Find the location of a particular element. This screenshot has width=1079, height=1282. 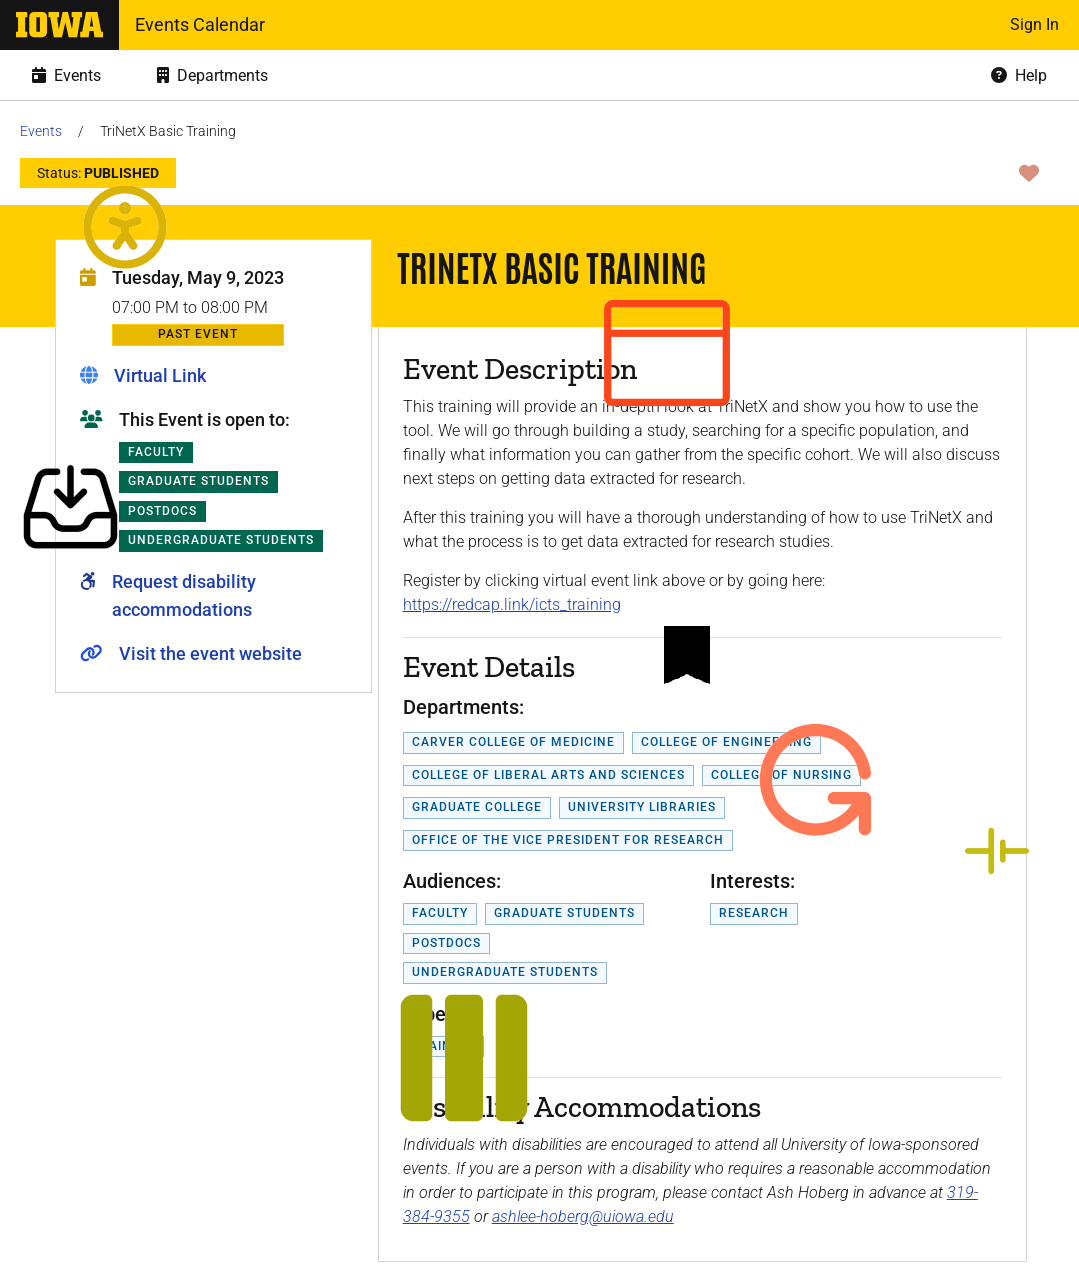

rotate an image or object is located at coordinates (815, 779).